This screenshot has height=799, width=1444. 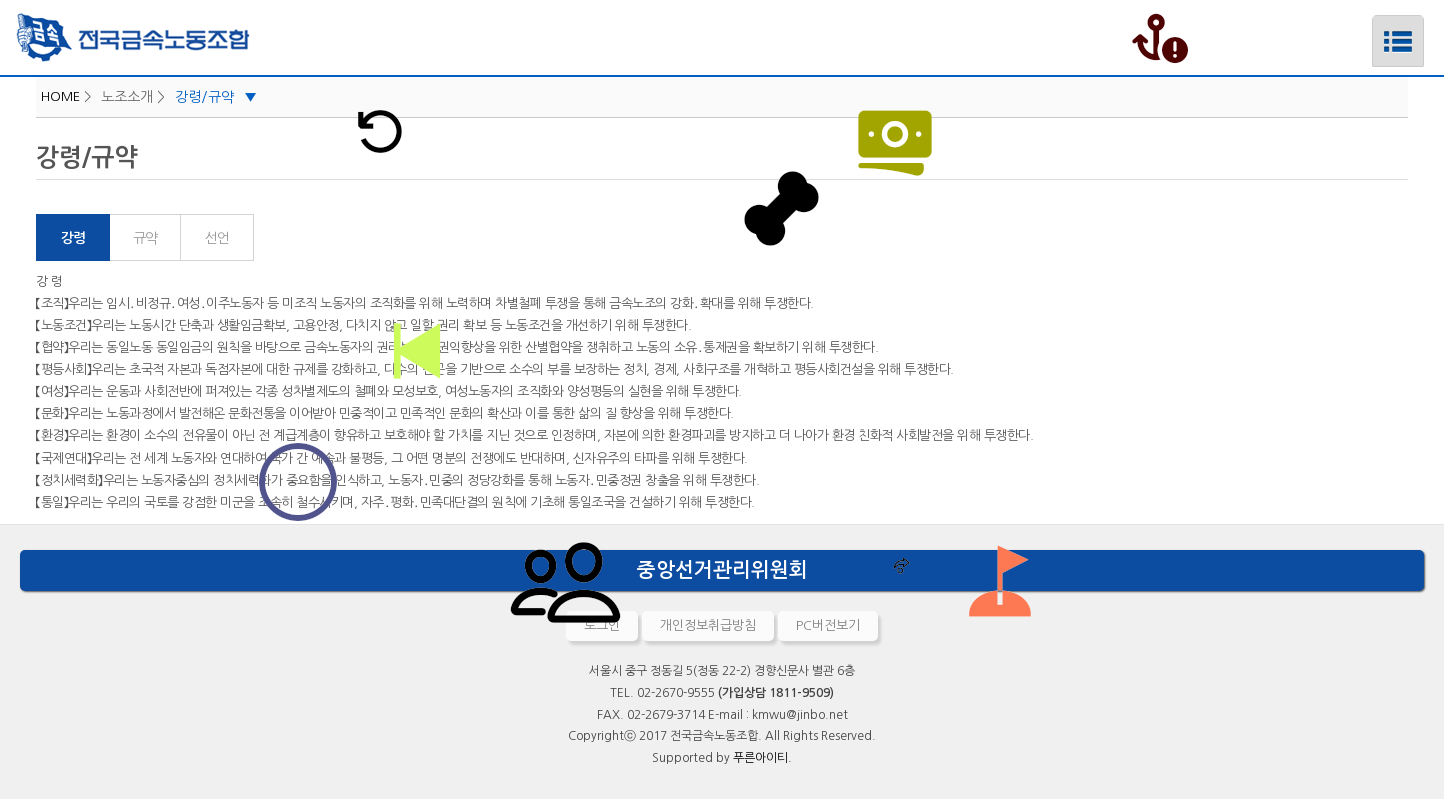 What do you see at coordinates (781, 208) in the screenshot?
I see `access pet-related features or settings` at bounding box center [781, 208].